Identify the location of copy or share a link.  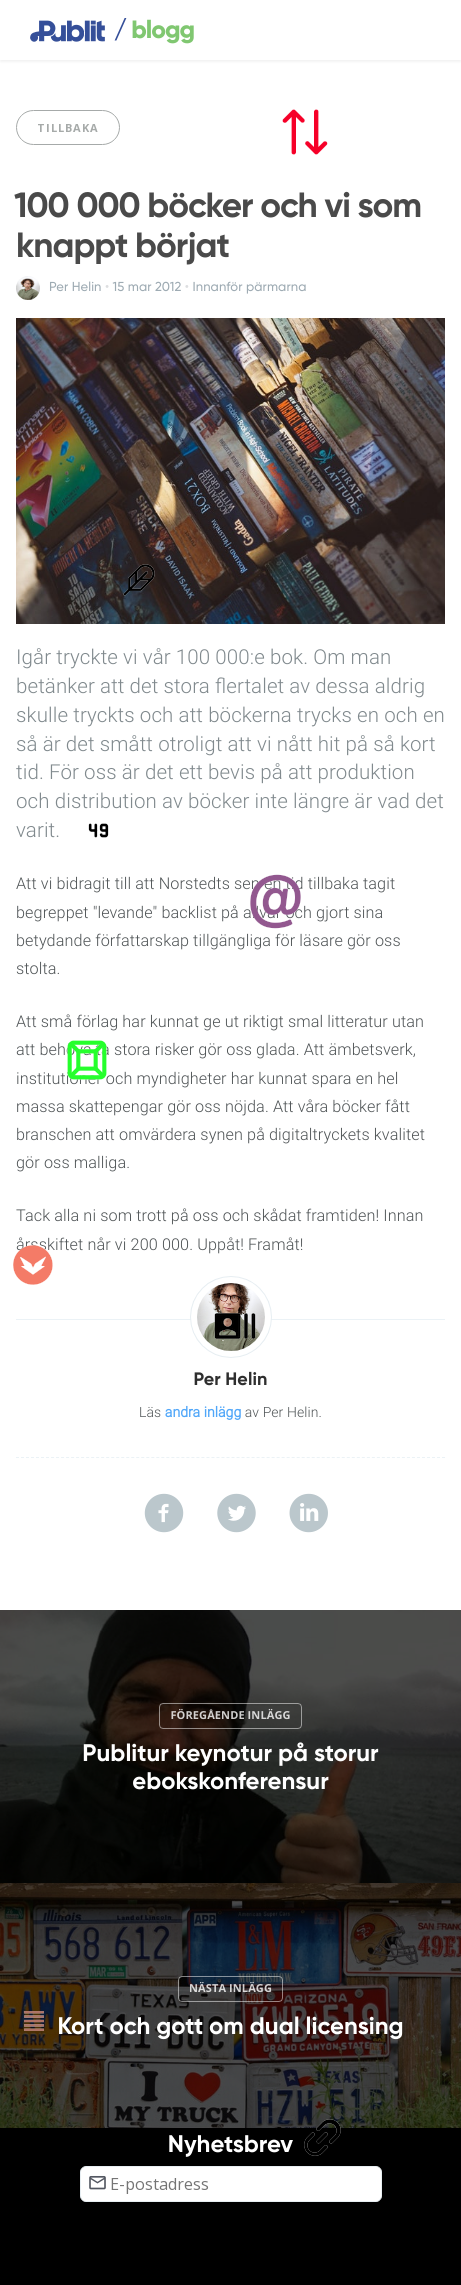
(322, 2138).